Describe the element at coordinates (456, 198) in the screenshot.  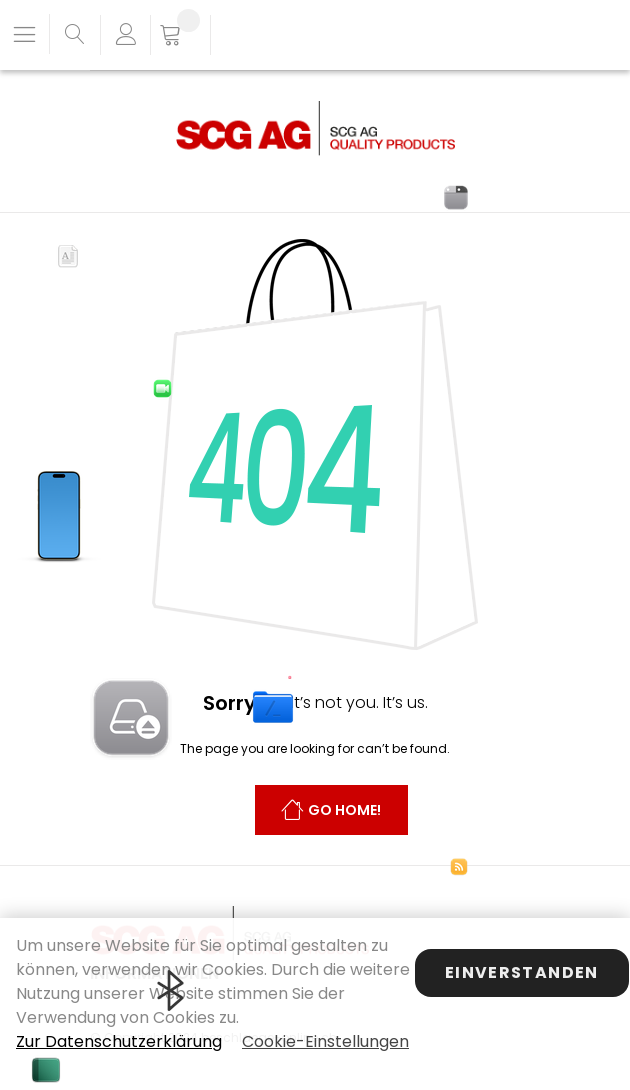
I see `open tabs preferences in system settings` at that location.